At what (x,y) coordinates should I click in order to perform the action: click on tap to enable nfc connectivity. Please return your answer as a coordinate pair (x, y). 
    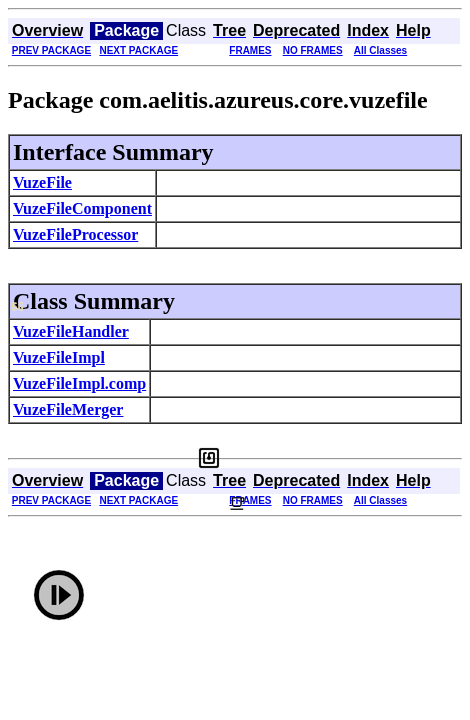
    Looking at the image, I should click on (209, 458).